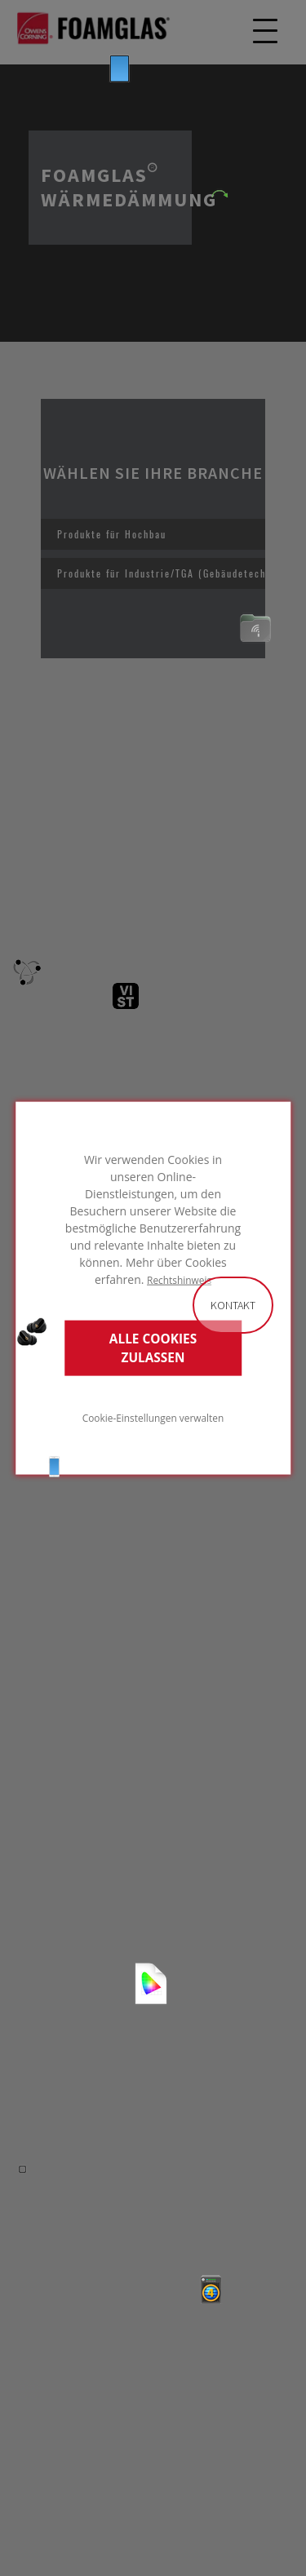 This screenshot has height=2576, width=306. What do you see at coordinates (220, 193) in the screenshot?
I see `redo the last undone action` at bounding box center [220, 193].